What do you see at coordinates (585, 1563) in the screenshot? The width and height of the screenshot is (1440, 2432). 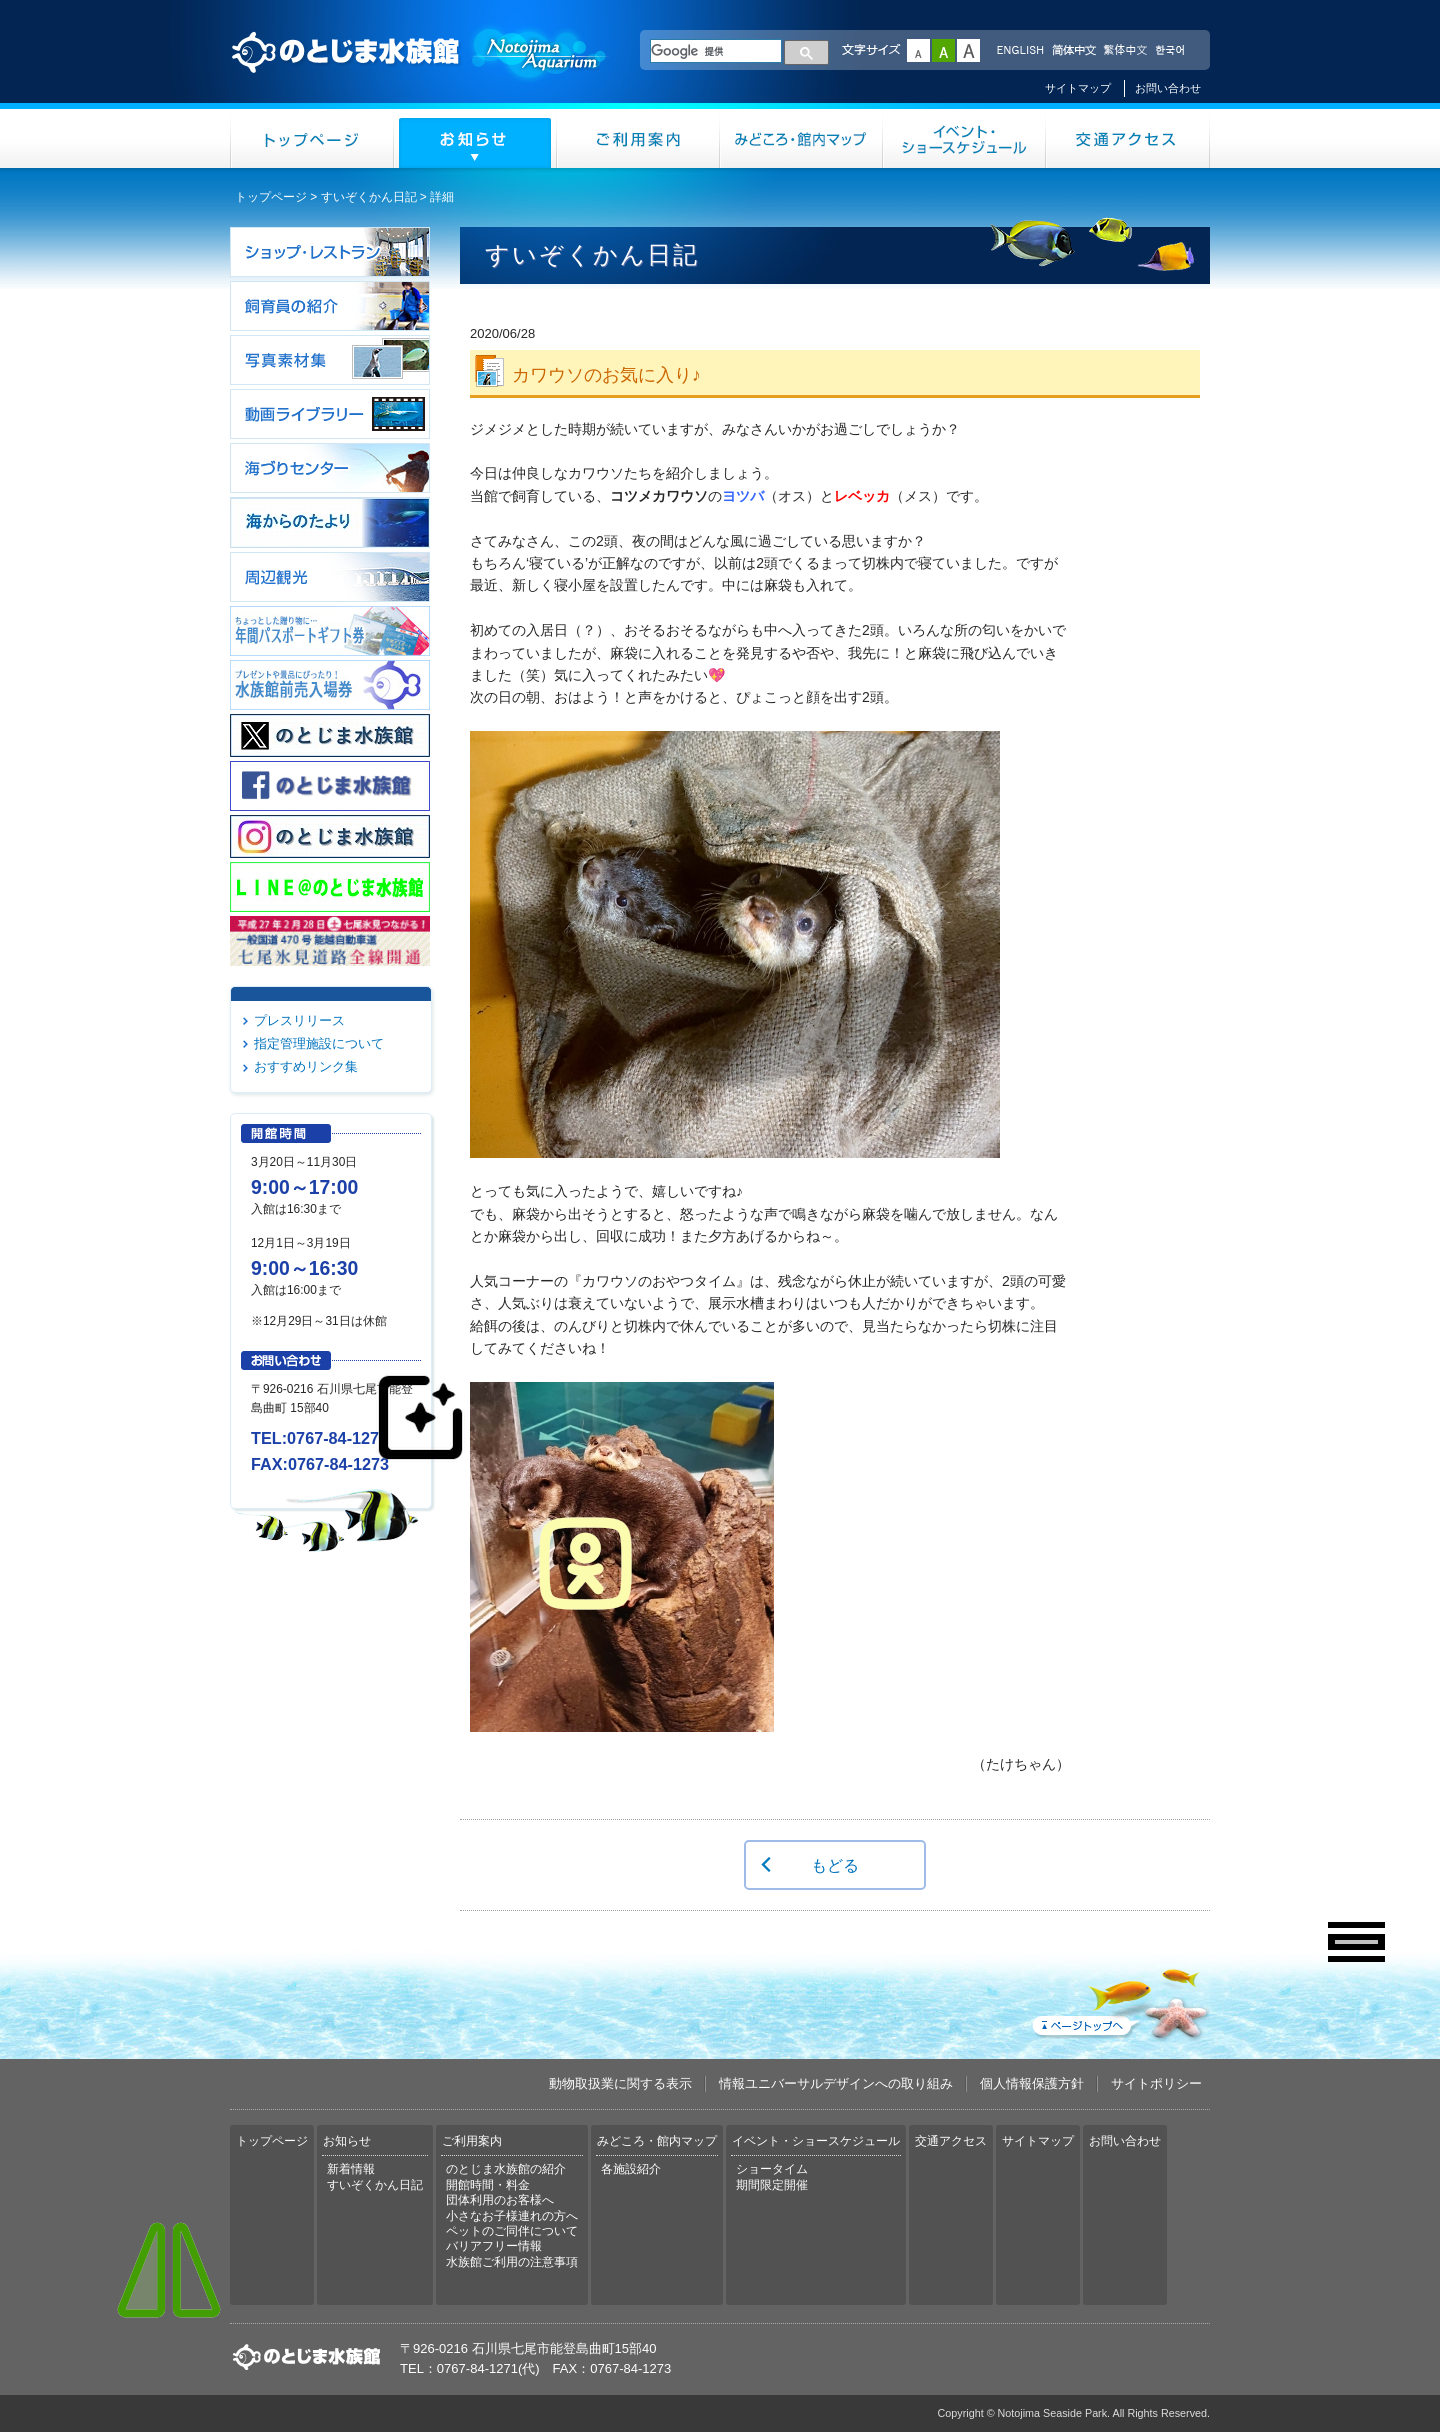 I see `open ok.ru social network` at bounding box center [585, 1563].